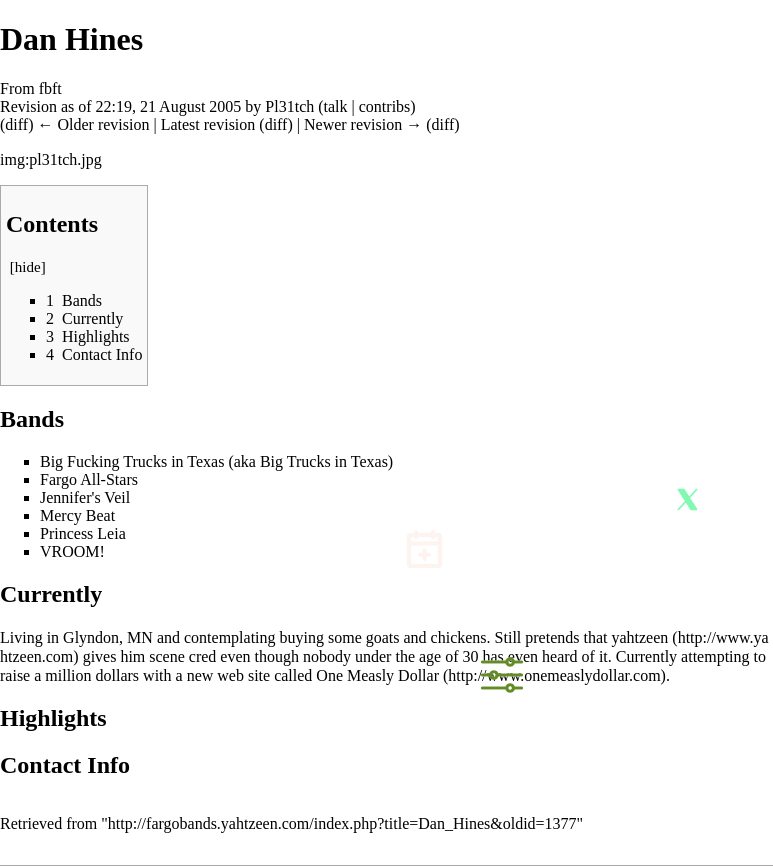 The height and width of the screenshot is (866, 773). Describe the element at coordinates (687, 499) in the screenshot. I see `open the X (formerly Twitter) app` at that location.